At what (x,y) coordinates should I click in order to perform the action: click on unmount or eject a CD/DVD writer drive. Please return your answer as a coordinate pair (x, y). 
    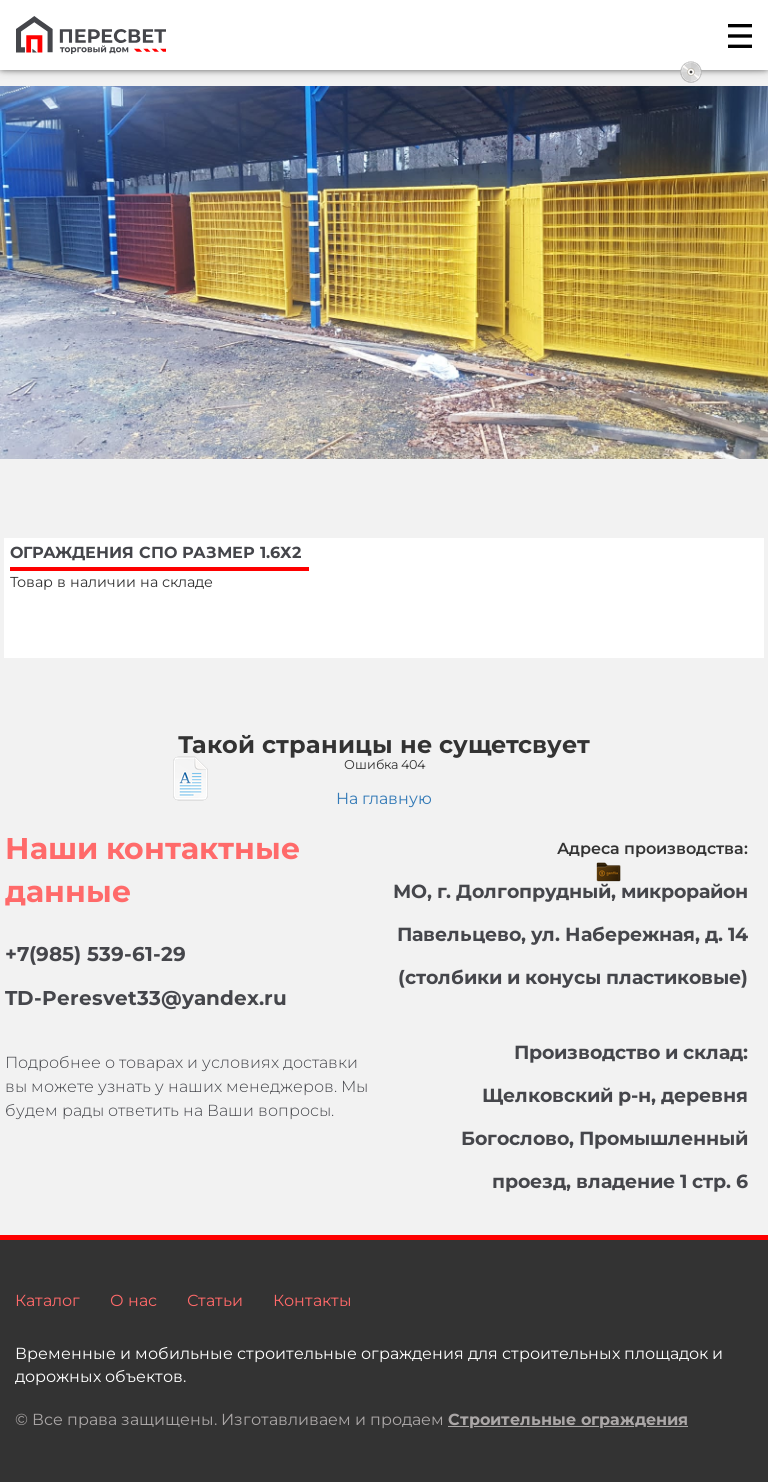
    Looking at the image, I should click on (691, 72).